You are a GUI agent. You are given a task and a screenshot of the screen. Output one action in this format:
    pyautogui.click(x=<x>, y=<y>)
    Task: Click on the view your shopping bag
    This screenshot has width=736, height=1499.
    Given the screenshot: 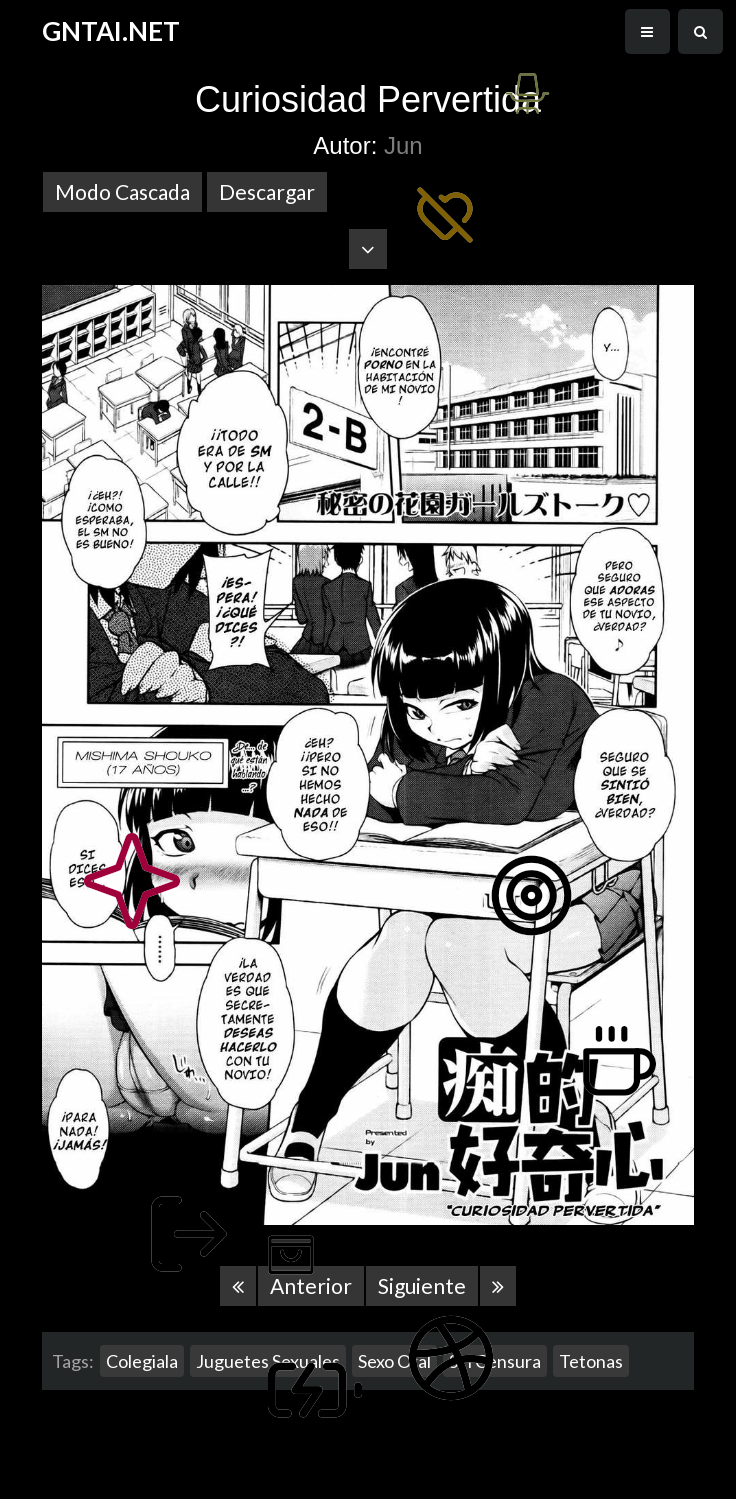 What is the action you would take?
    pyautogui.click(x=291, y=1255)
    